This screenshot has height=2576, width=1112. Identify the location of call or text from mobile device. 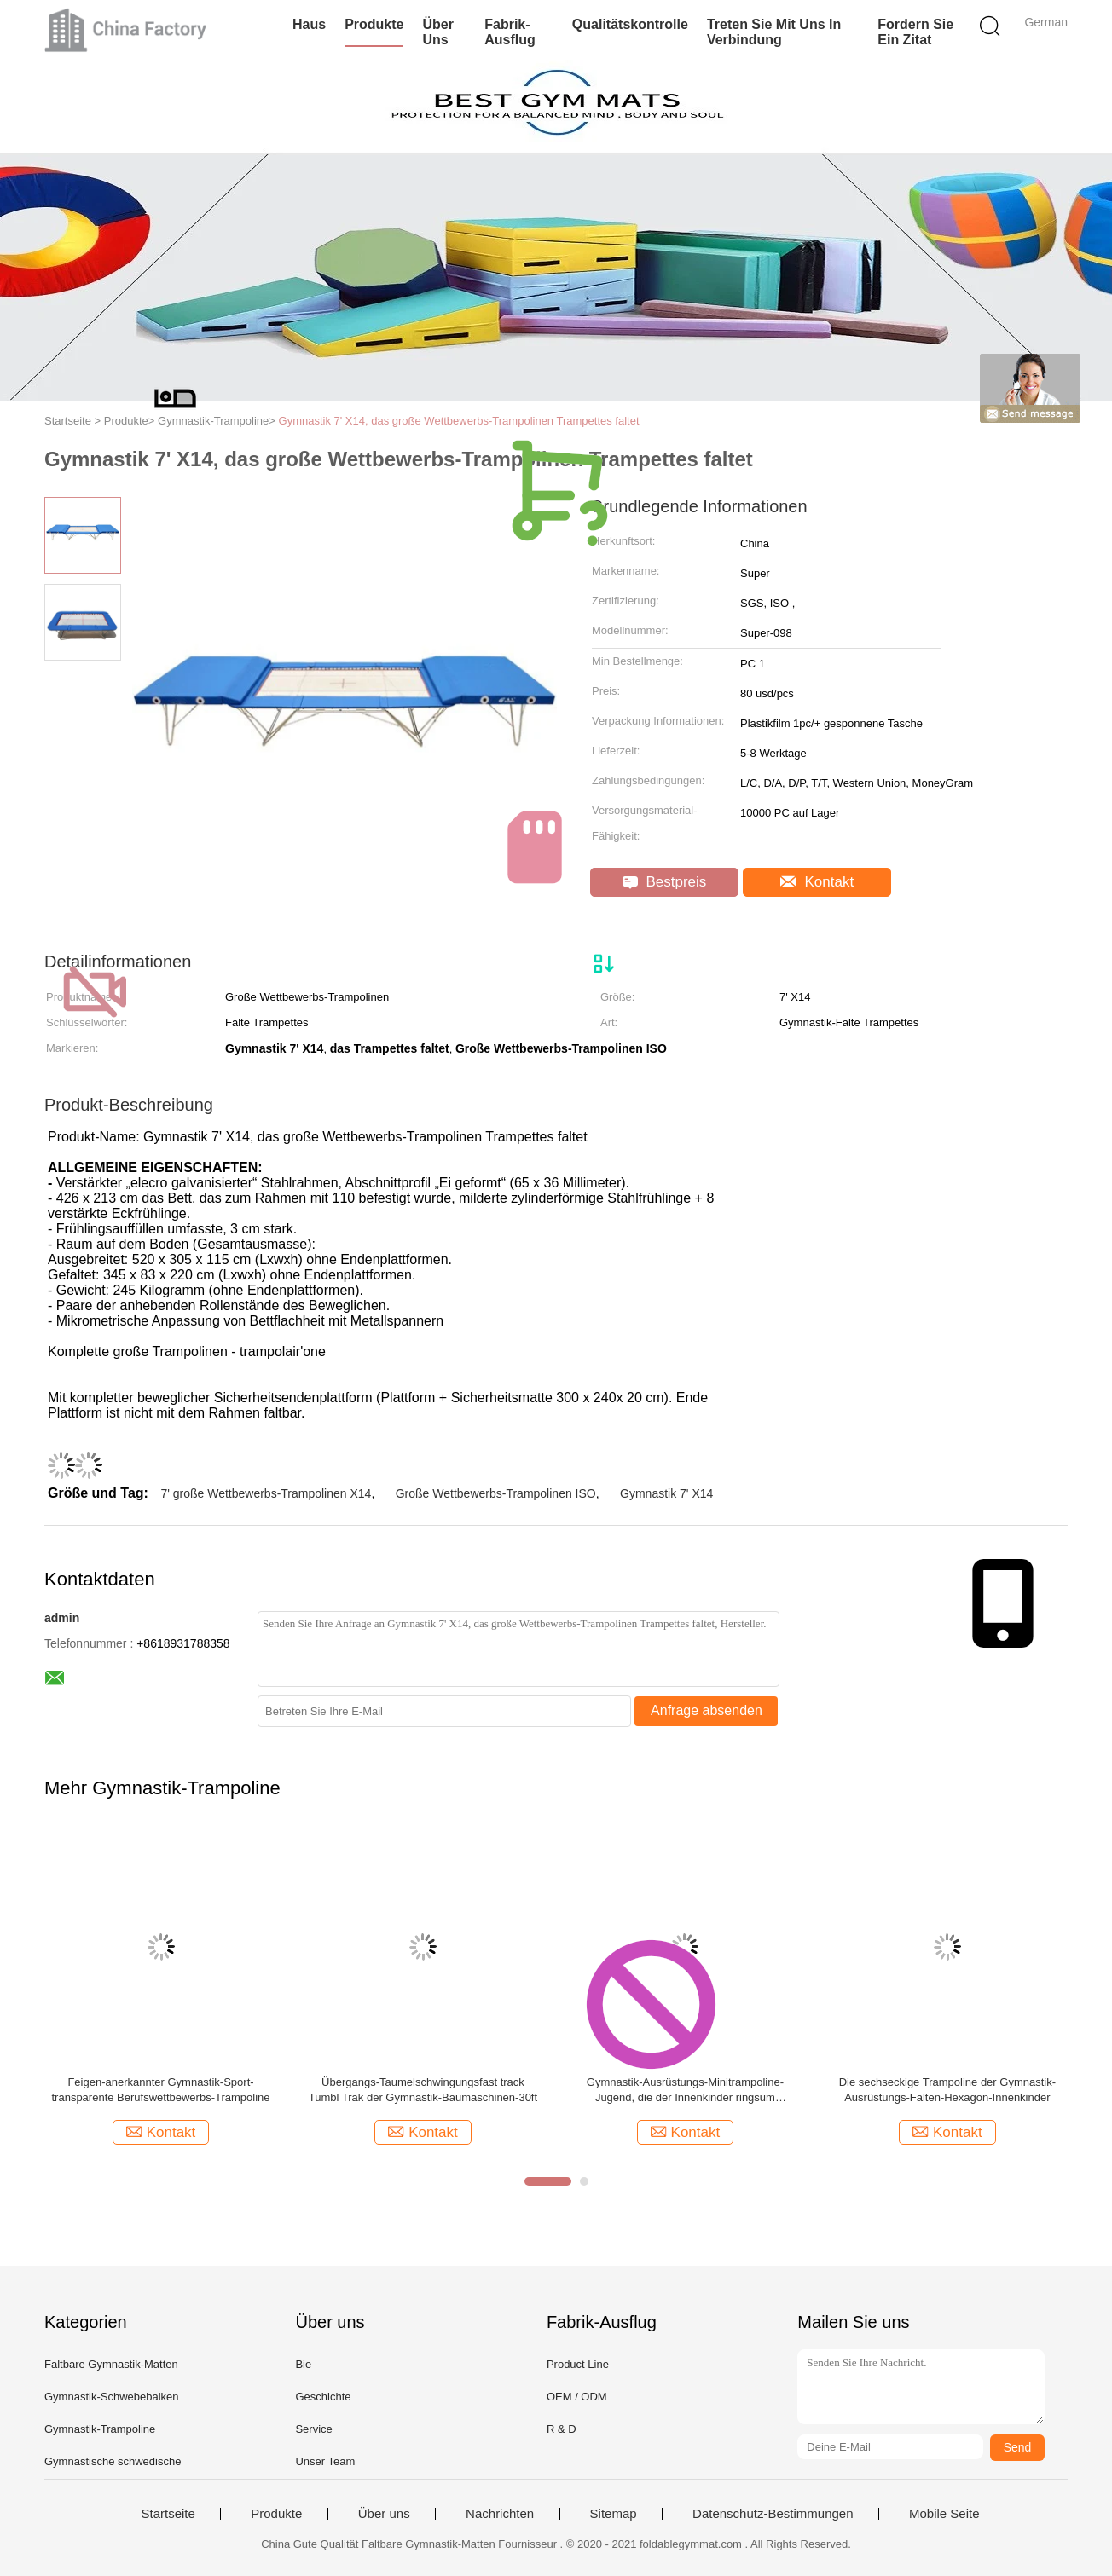
(1003, 1603).